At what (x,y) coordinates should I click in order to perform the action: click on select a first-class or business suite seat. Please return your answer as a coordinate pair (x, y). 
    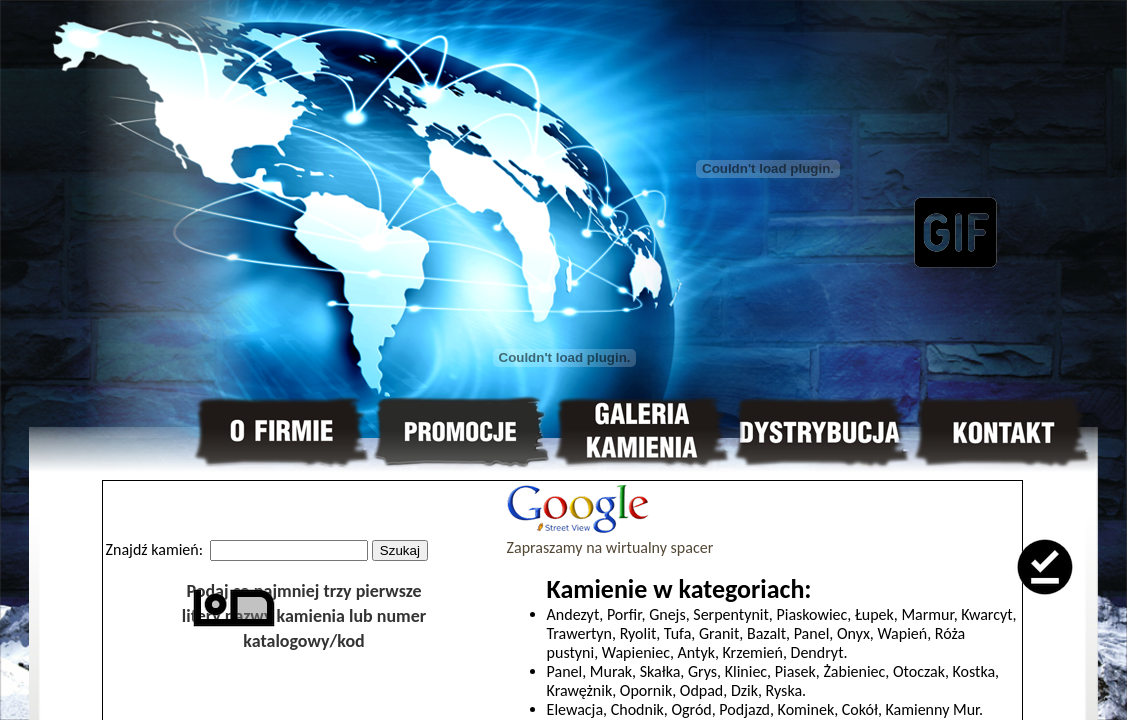
    Looking at the image, I should click on (234, 608).